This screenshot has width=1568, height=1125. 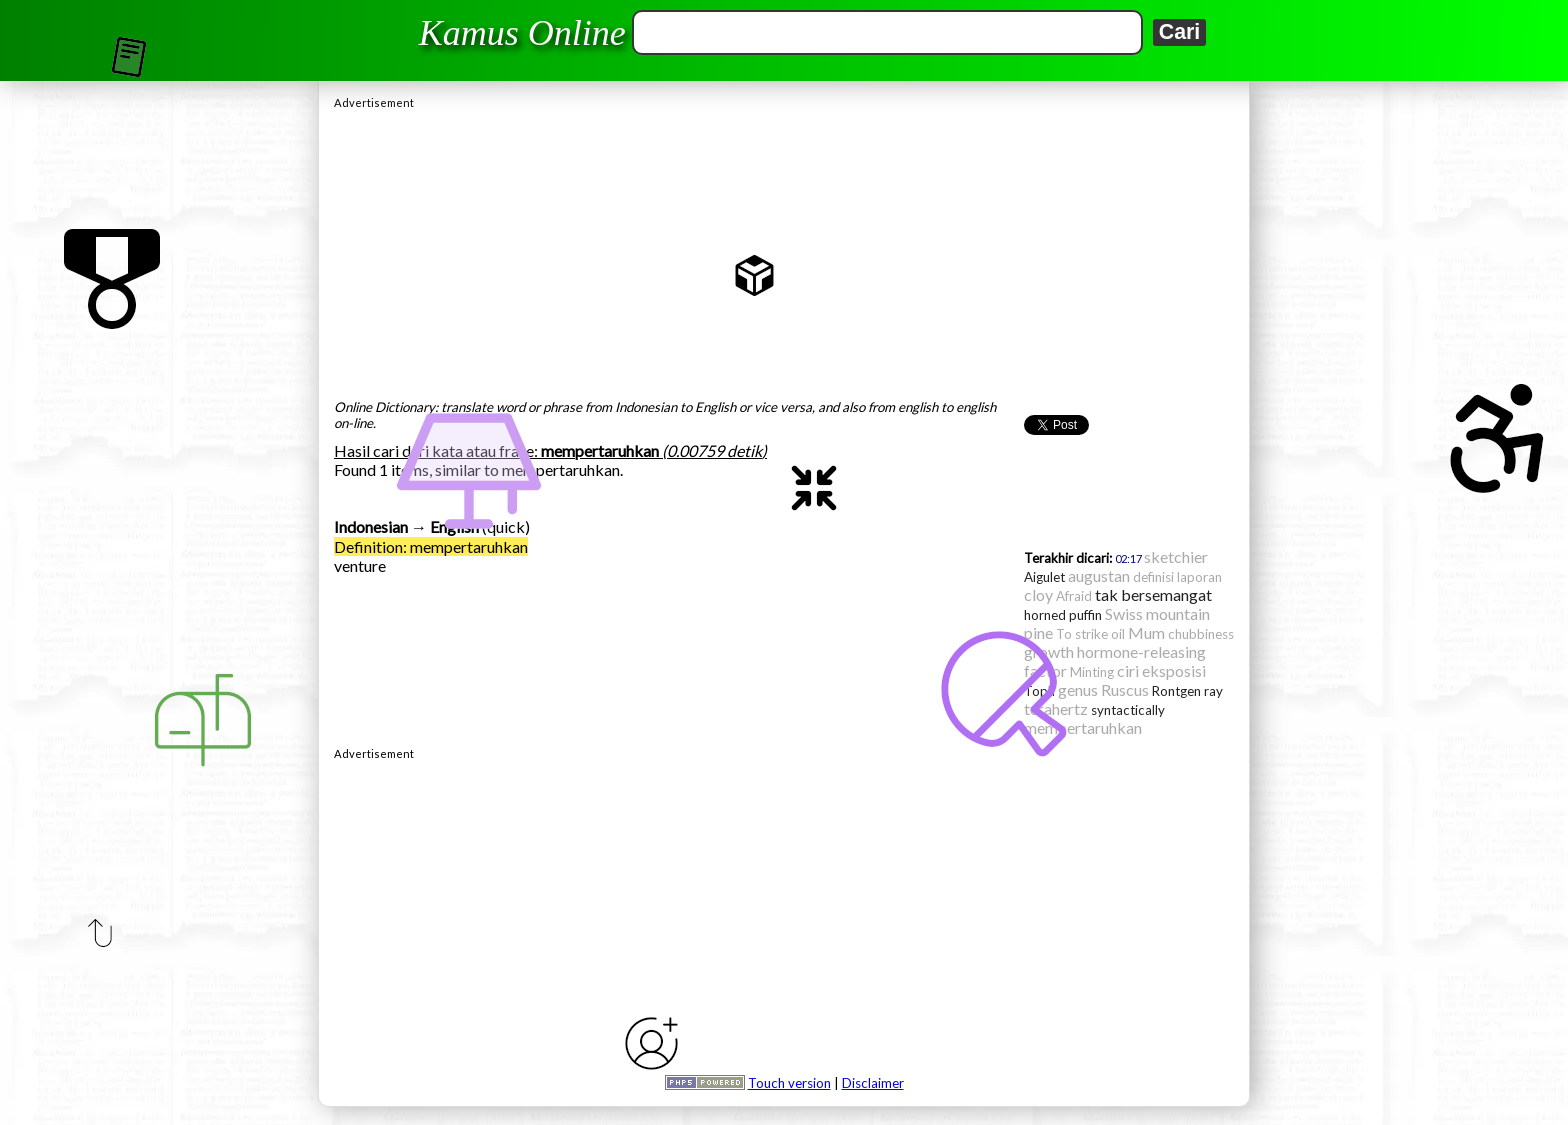 I want to click on open codesandbox development environment, so click(x=754, y=275).